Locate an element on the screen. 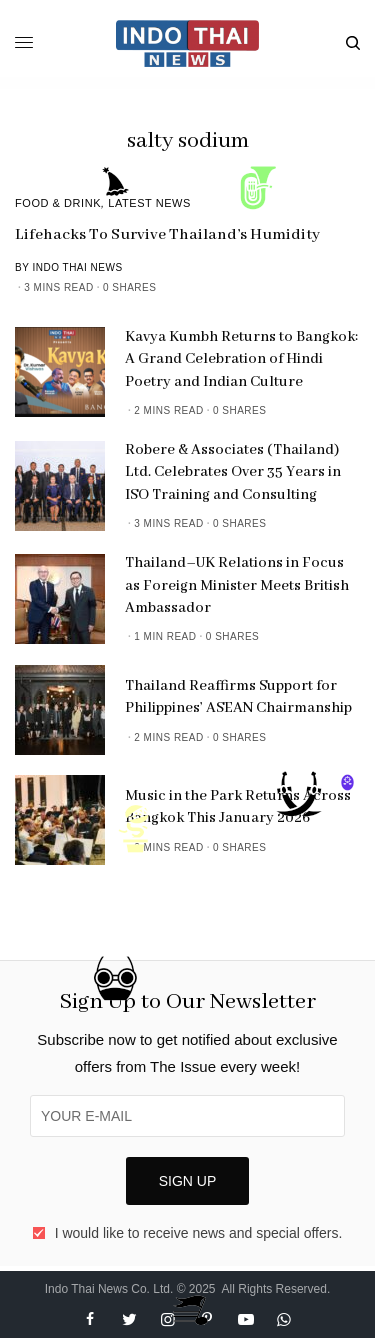 Image resolution: width=375 pixels, height=1338 pixels. represents a carnivorous plant item or creature in a game is located at coordinates (135, 828).